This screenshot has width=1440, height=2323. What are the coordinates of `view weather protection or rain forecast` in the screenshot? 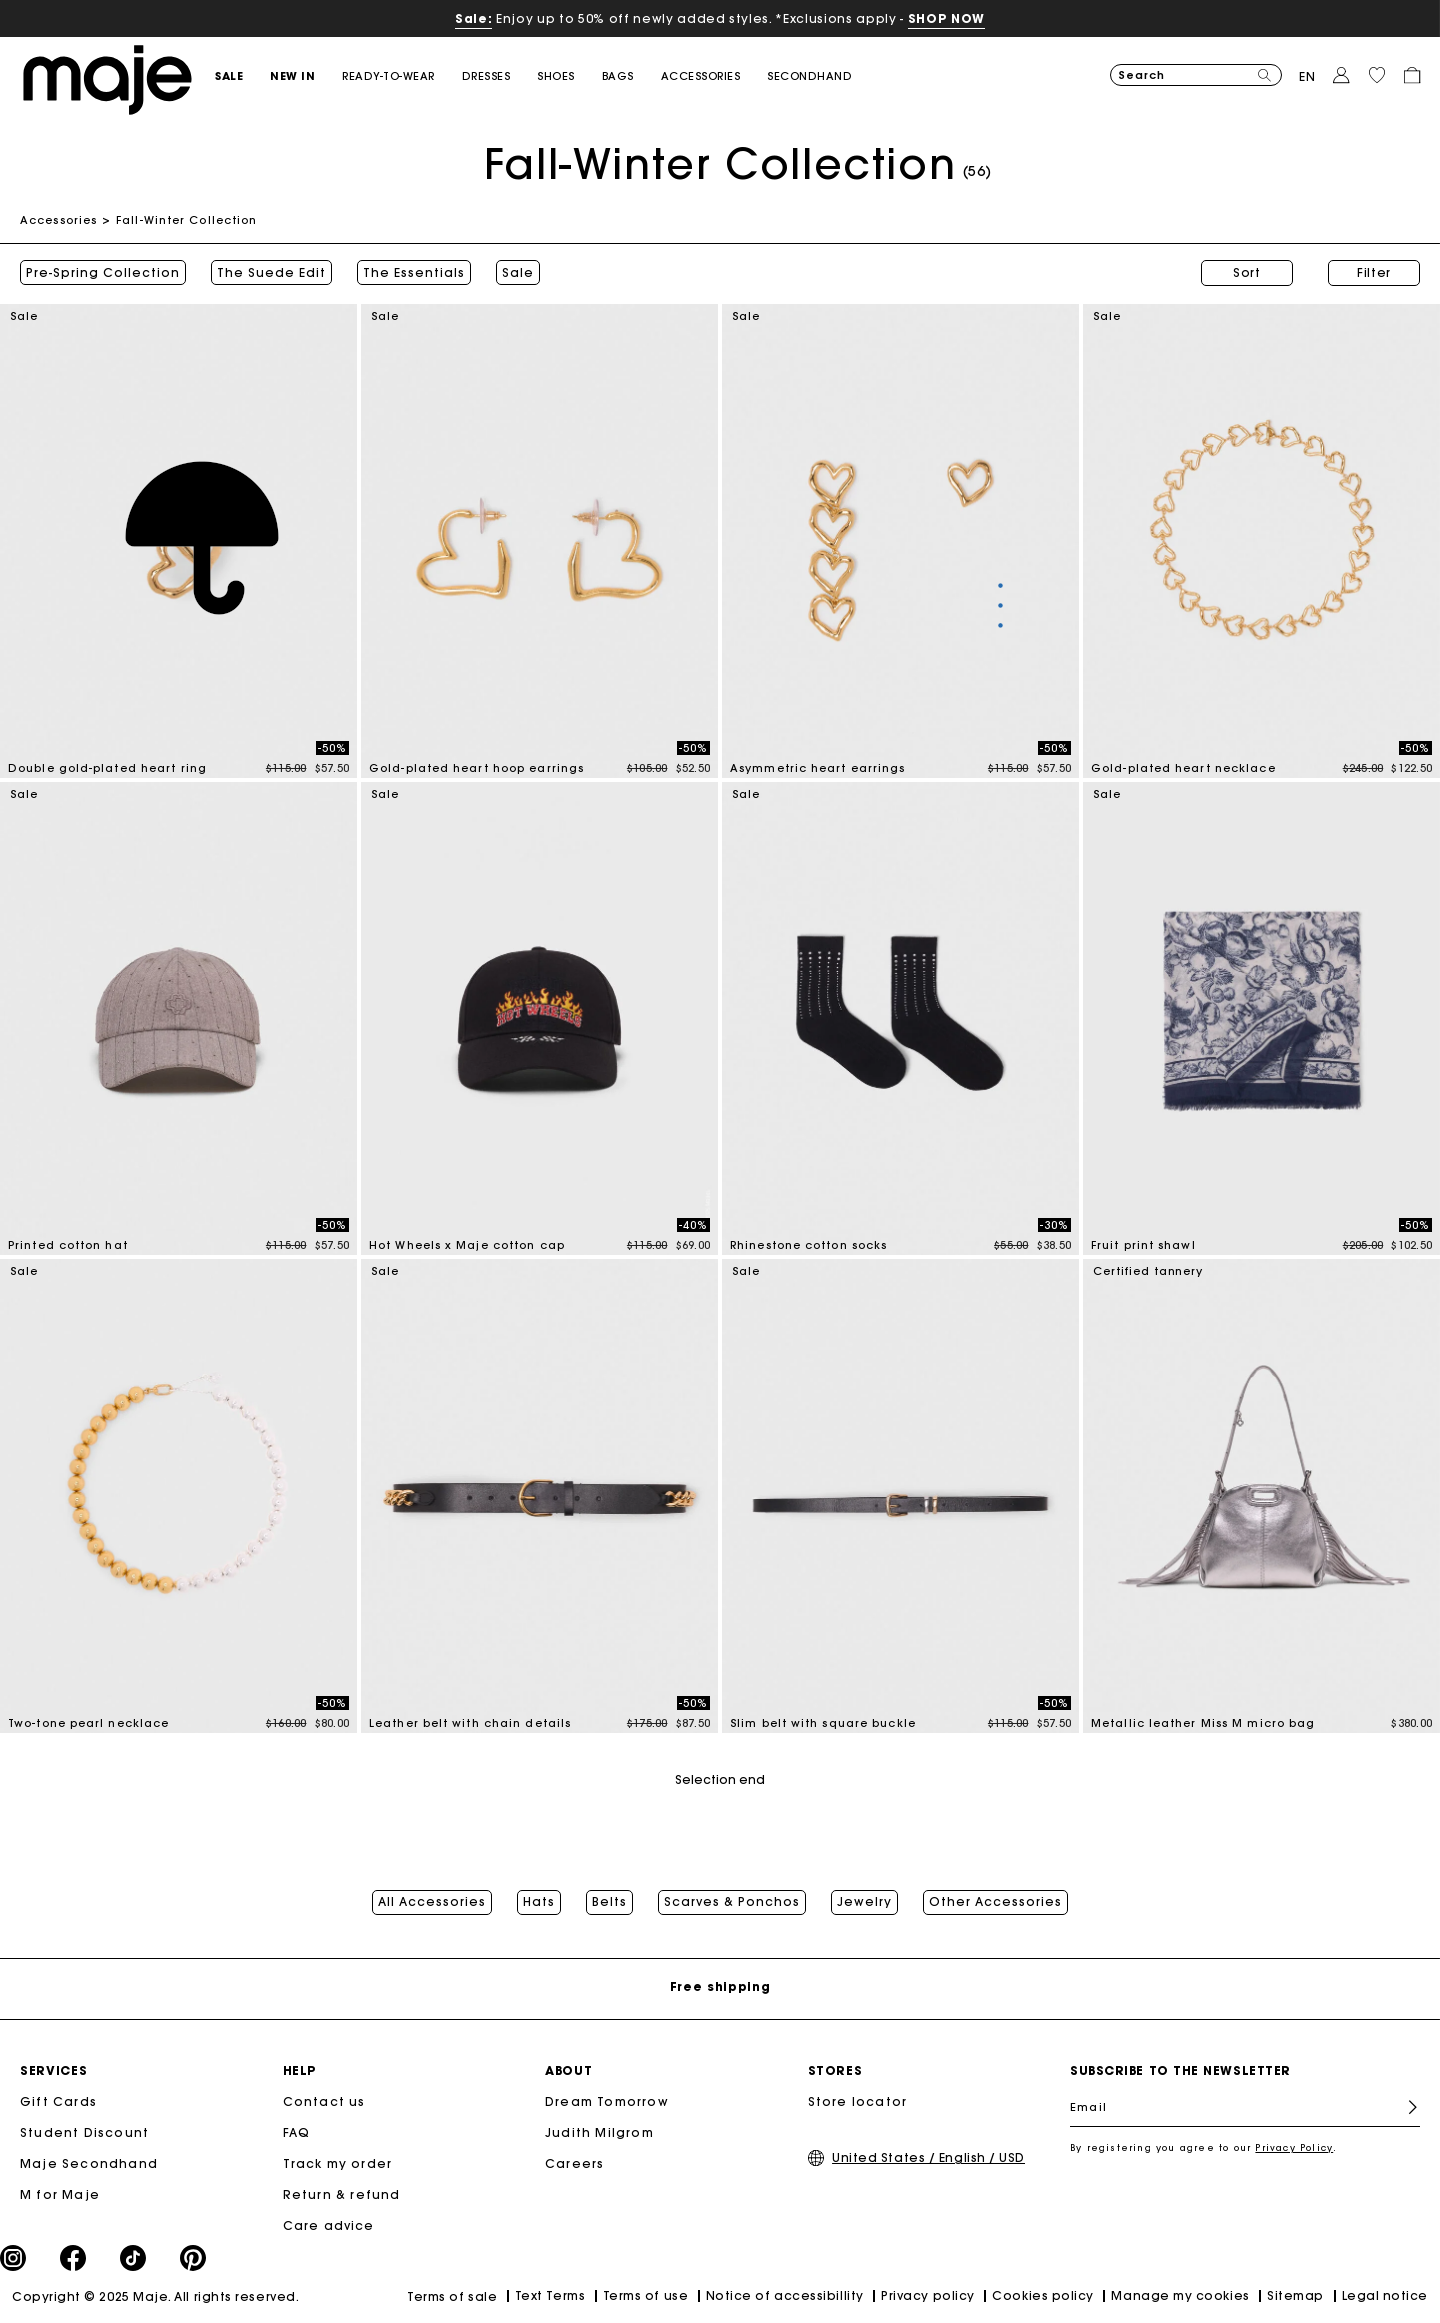 It's located at (202, 538).